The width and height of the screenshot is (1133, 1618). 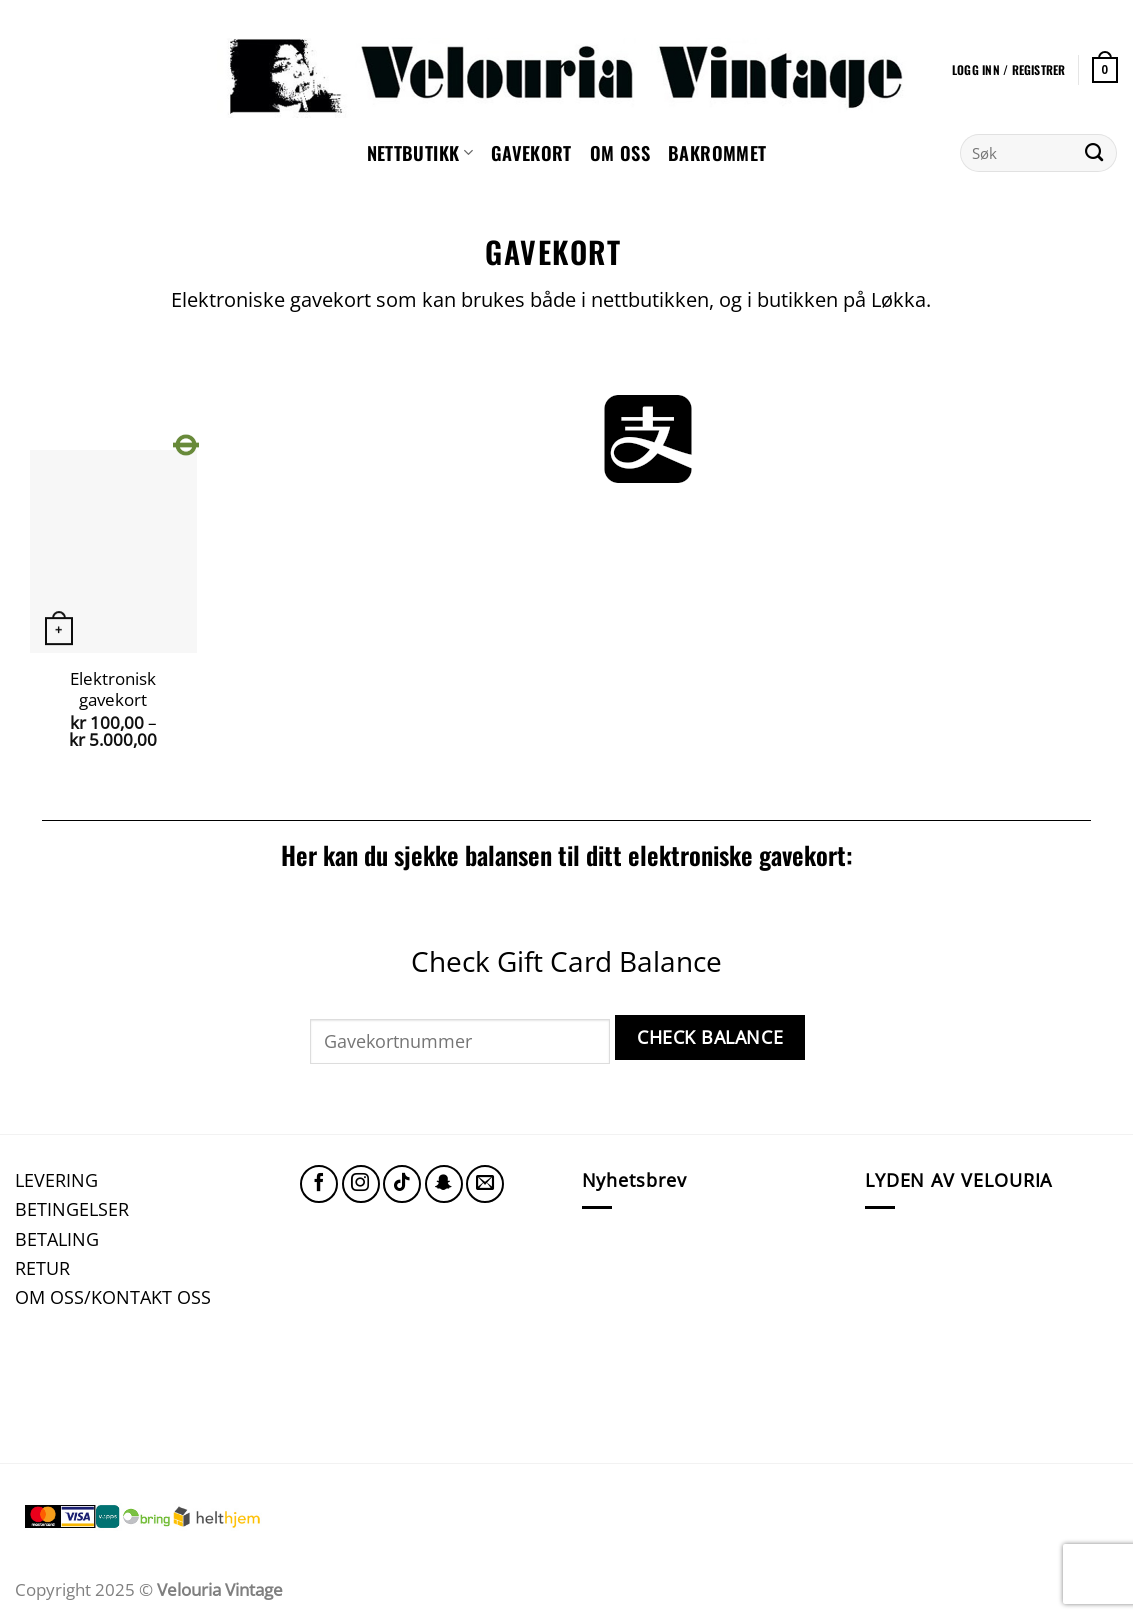 What do you see at coordinates (648, 439) in the screenshot?
I see `pay with Alipay` at bounding box center [648, 439].